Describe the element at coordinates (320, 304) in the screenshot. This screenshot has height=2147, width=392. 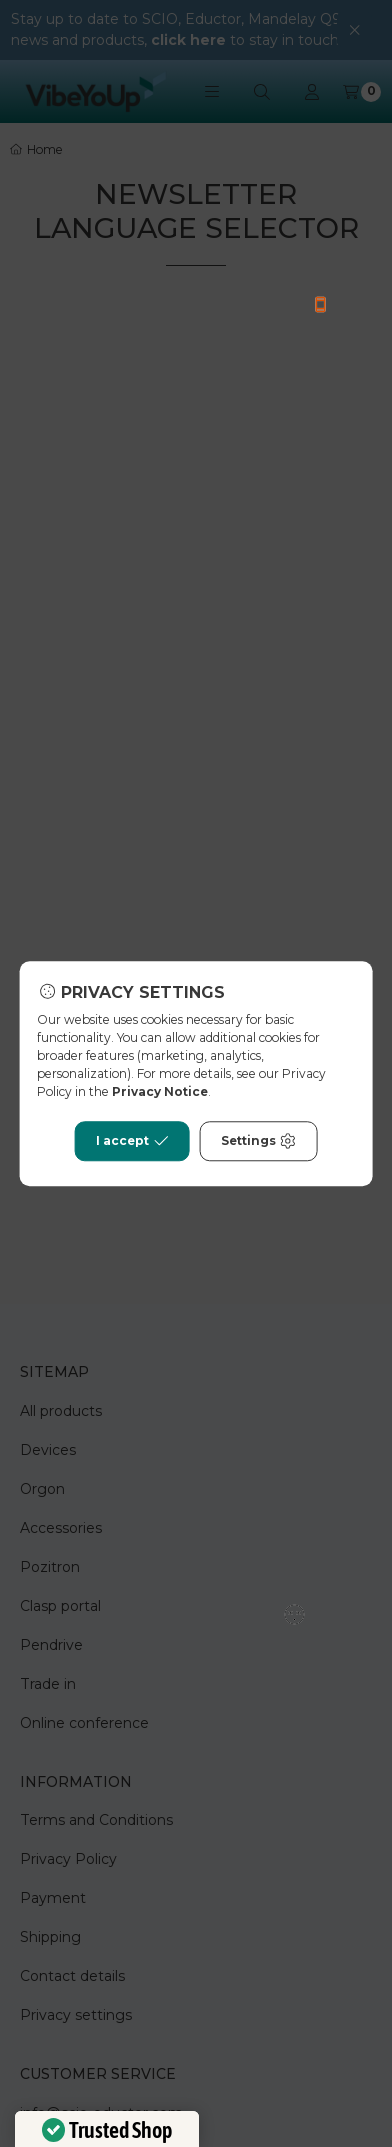
I see `switch to mobile view` at that location.